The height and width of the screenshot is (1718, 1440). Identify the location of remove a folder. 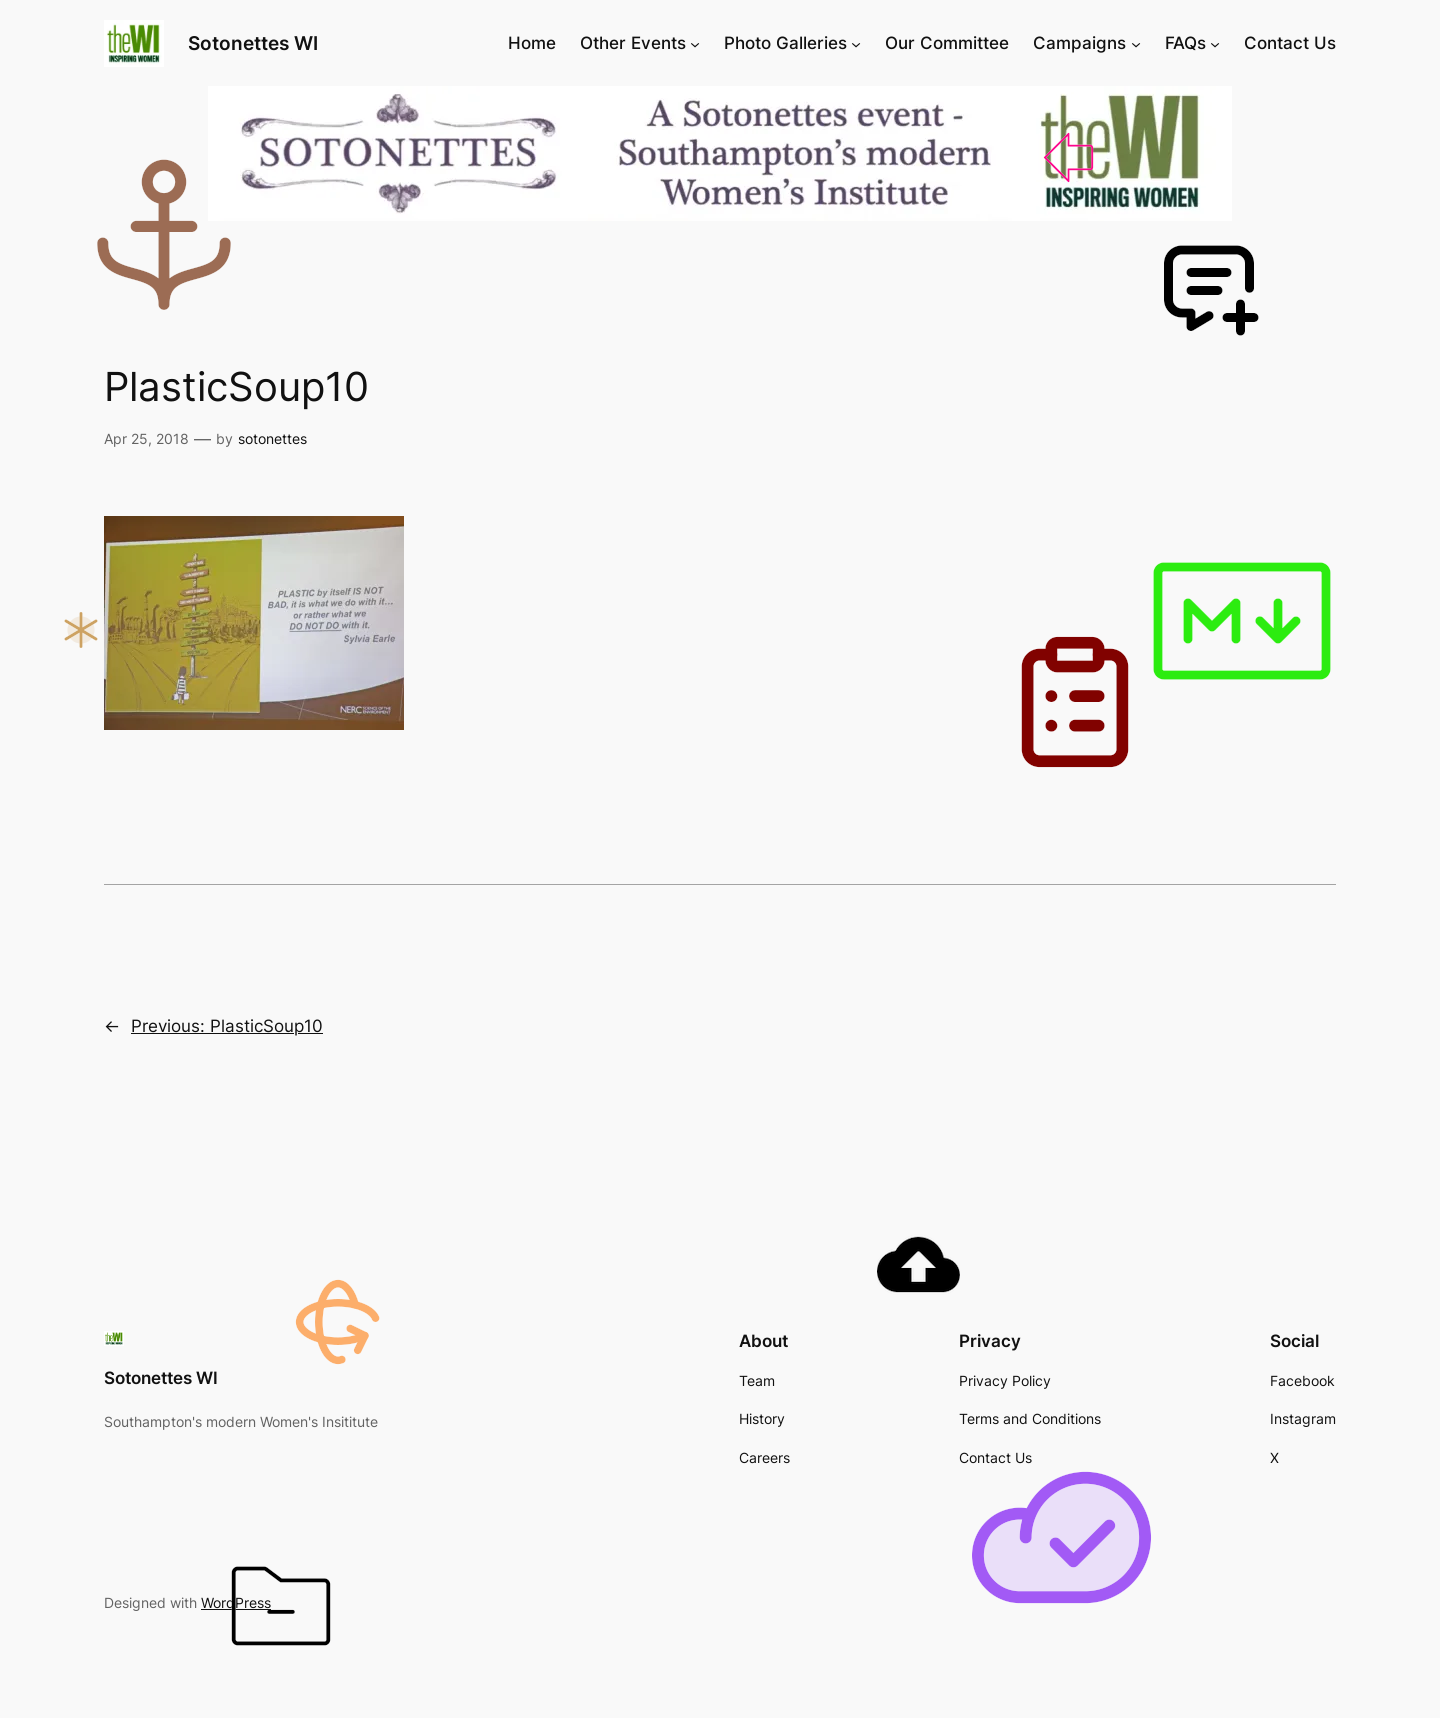
(281, 1604).